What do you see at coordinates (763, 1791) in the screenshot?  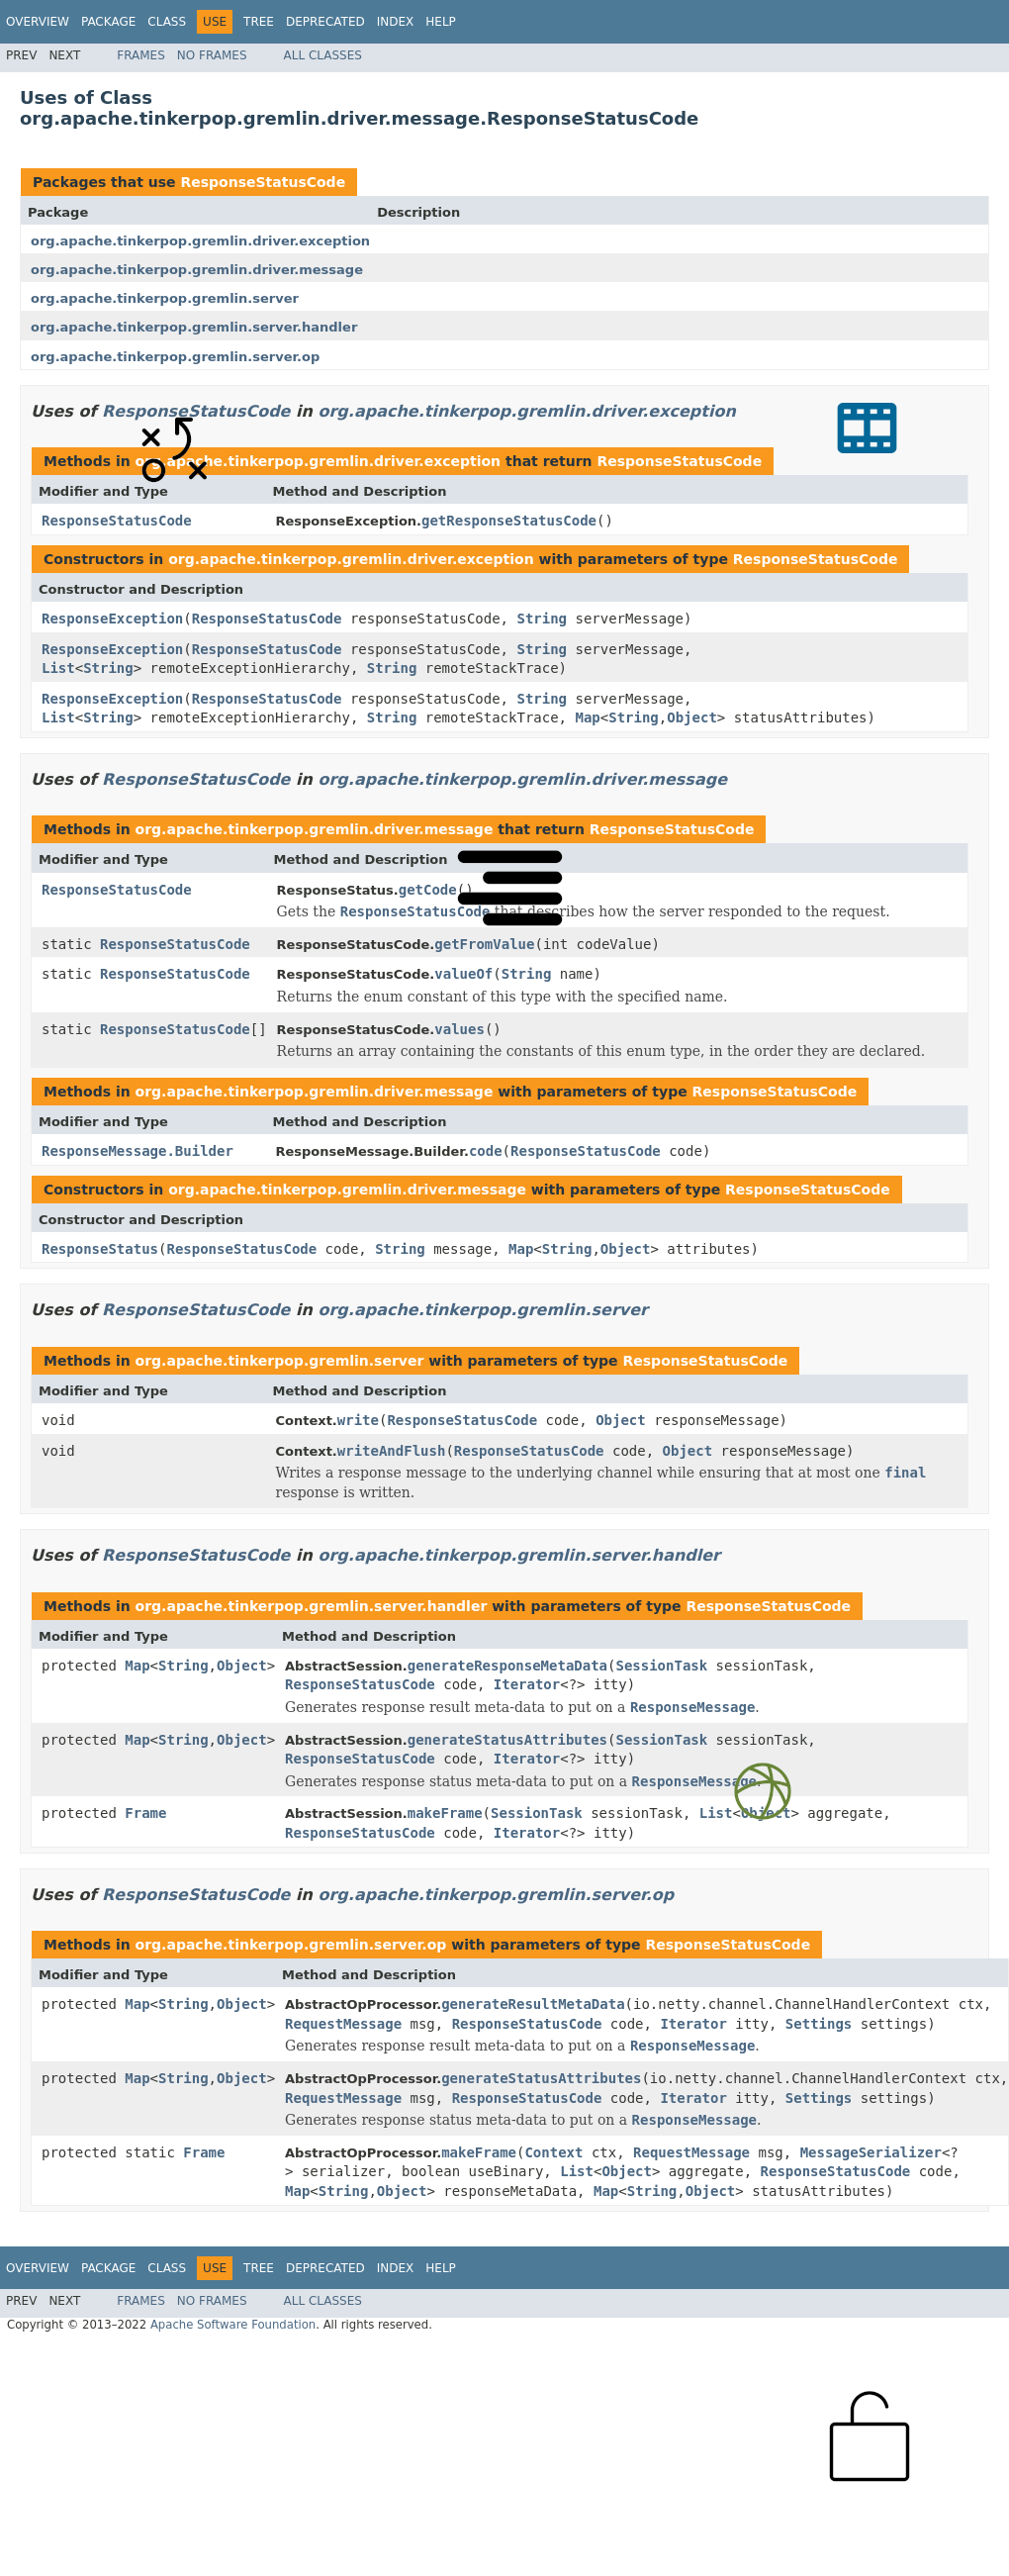 I see `access games or entertainment section` at bounding box center [763, 1791].